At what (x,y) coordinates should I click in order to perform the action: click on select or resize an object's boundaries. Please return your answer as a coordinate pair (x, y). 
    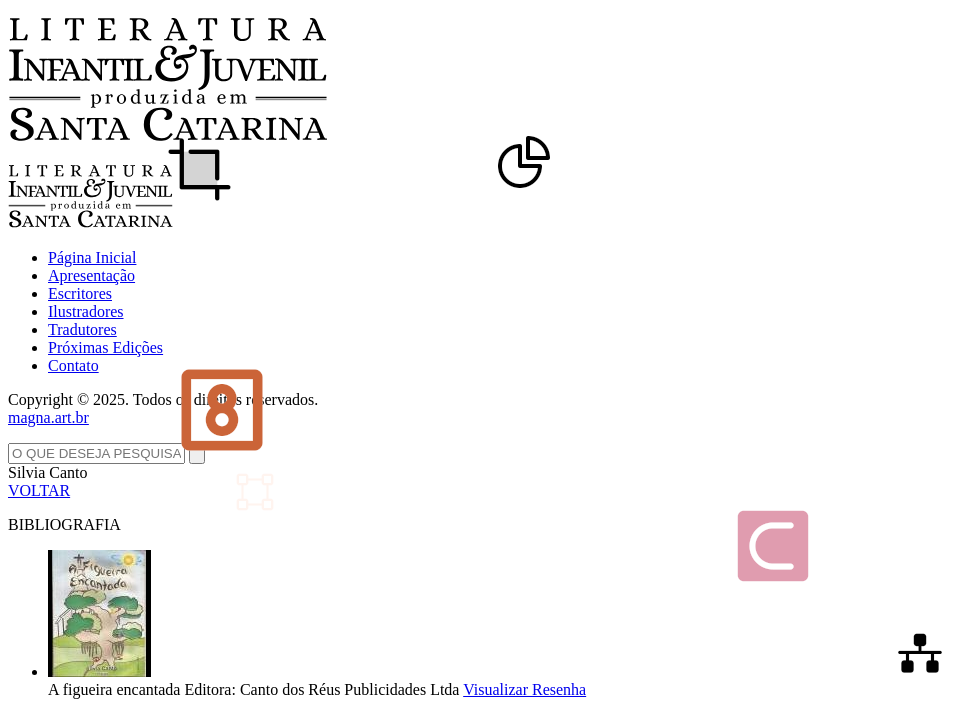
    Looking at the image, I should click on (255, 492).